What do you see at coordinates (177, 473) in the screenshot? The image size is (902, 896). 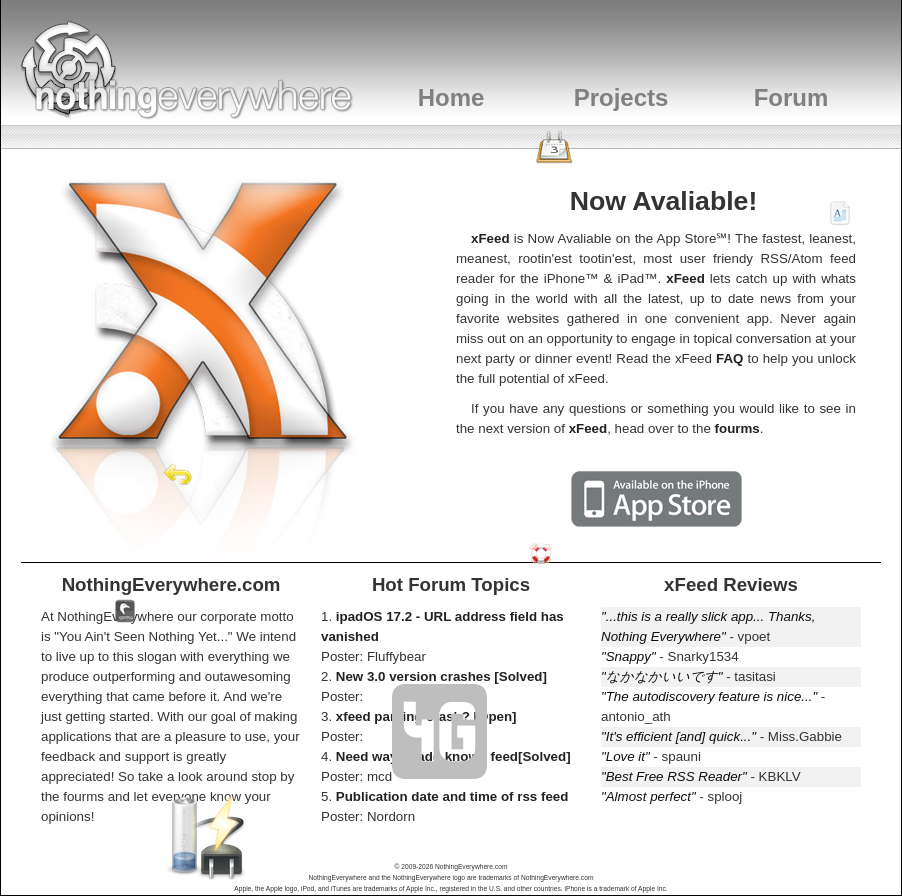 I see `undo the last action` at bounding box center [177, 473].